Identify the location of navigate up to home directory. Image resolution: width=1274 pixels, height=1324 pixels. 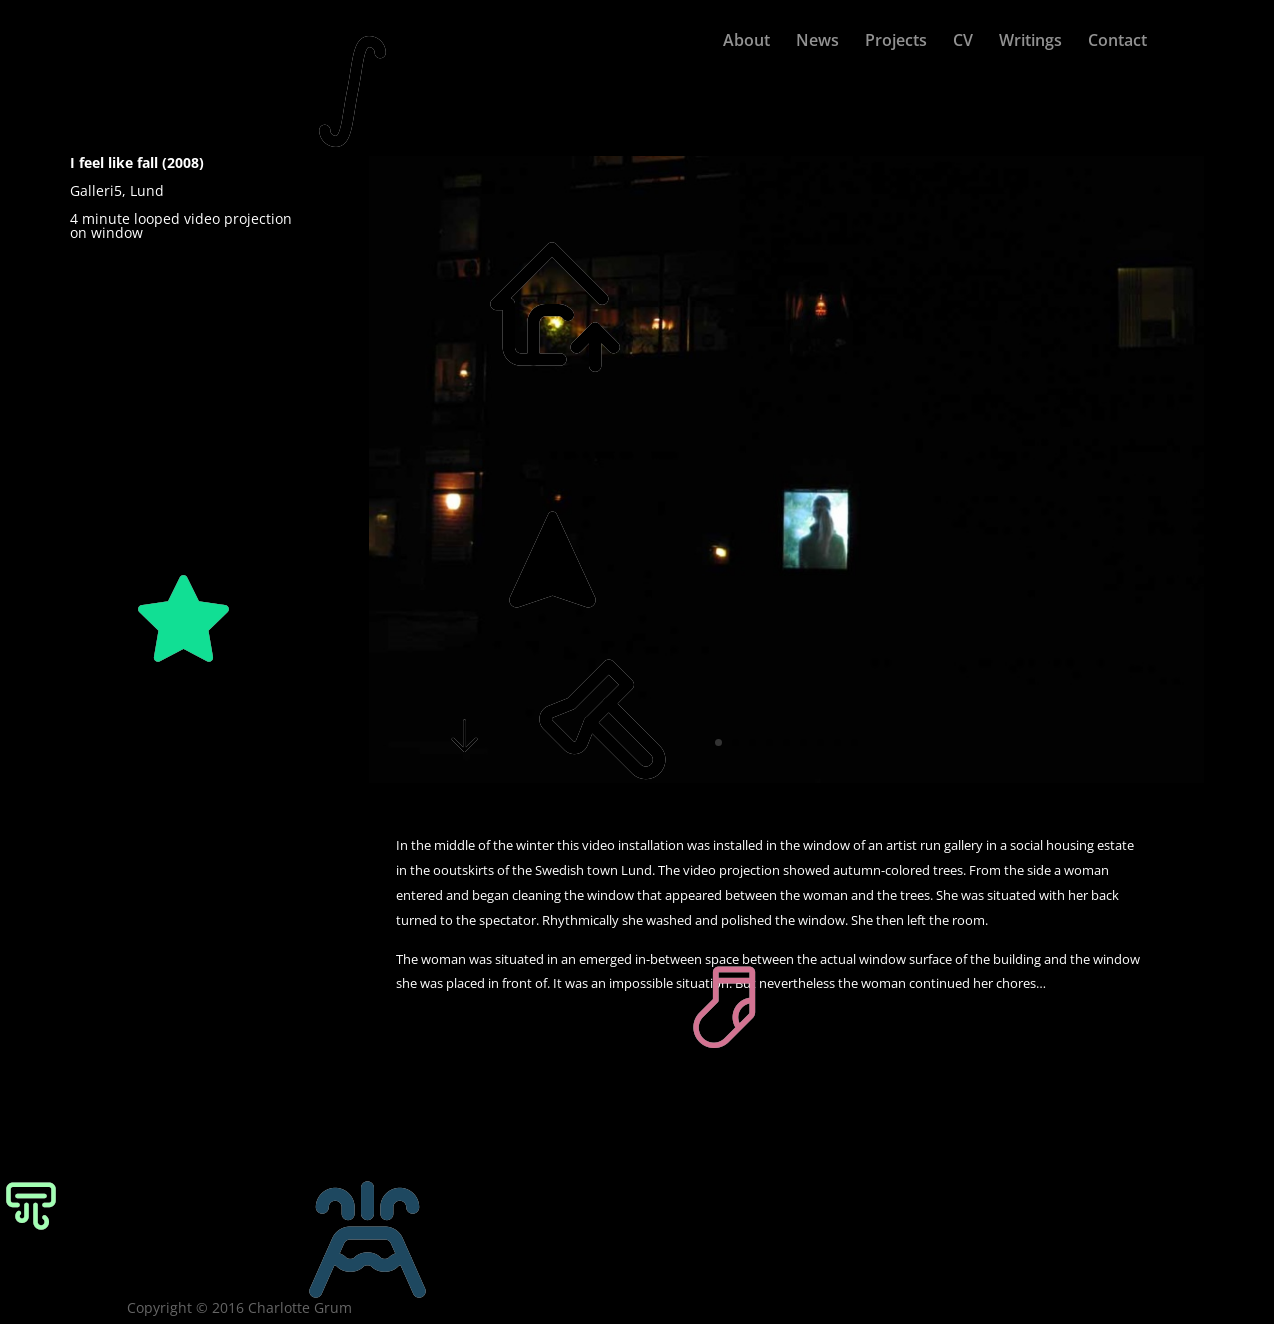
(552, 304).